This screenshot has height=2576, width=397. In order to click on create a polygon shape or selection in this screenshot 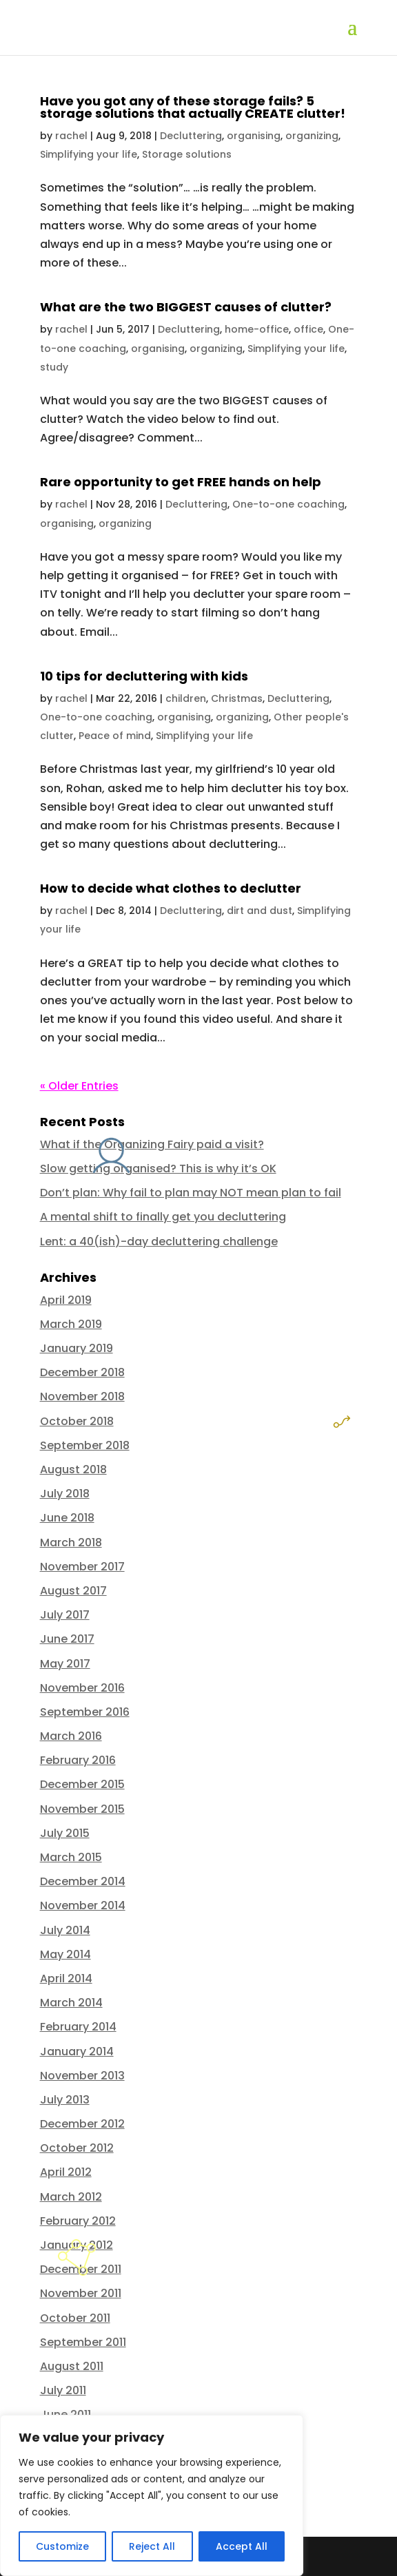, I will do `click(77, 2257)`.